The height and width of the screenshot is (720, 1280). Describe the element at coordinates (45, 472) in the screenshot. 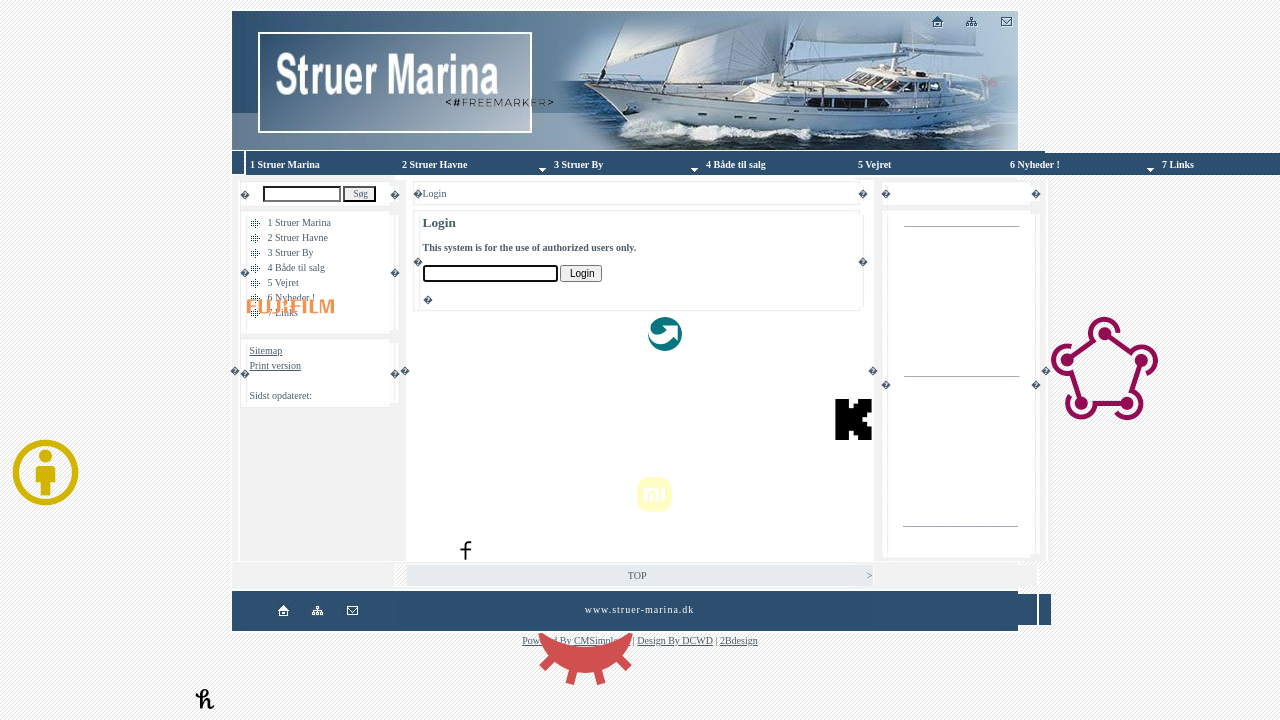

I see `indicates creative commons attribution required` at that location.